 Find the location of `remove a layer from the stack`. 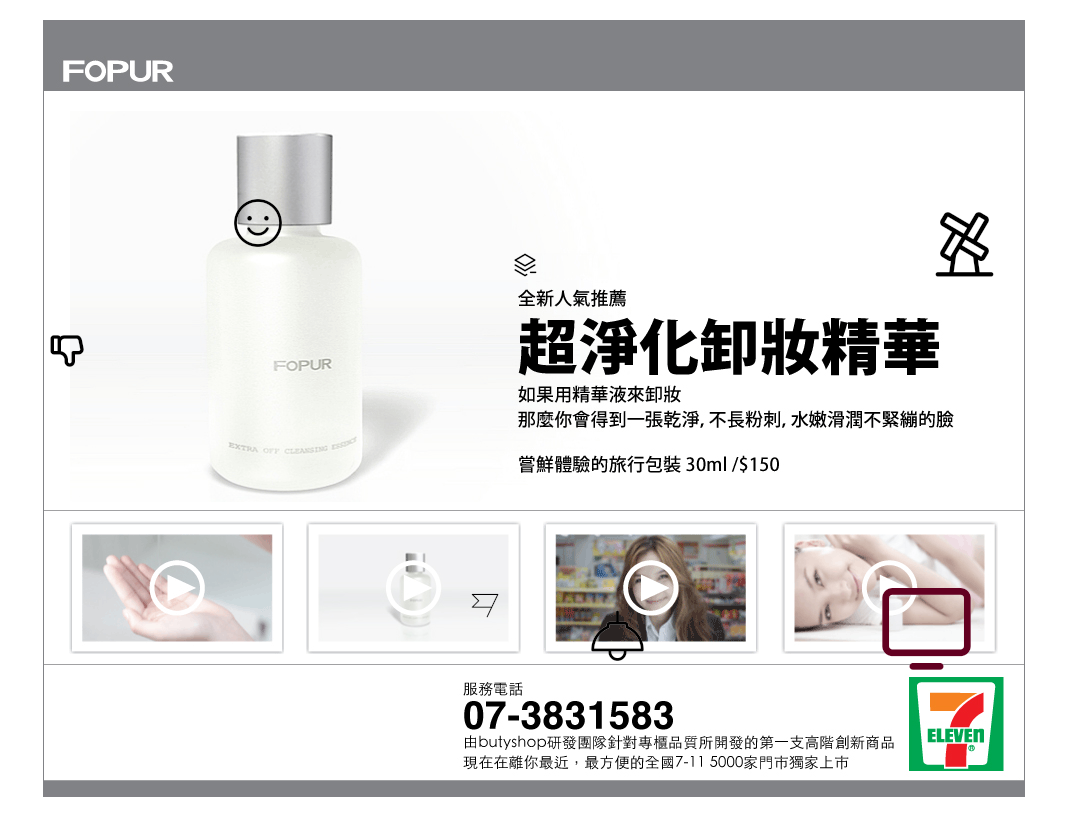

remove a layer from the stack is located at coordinates (525, 265).